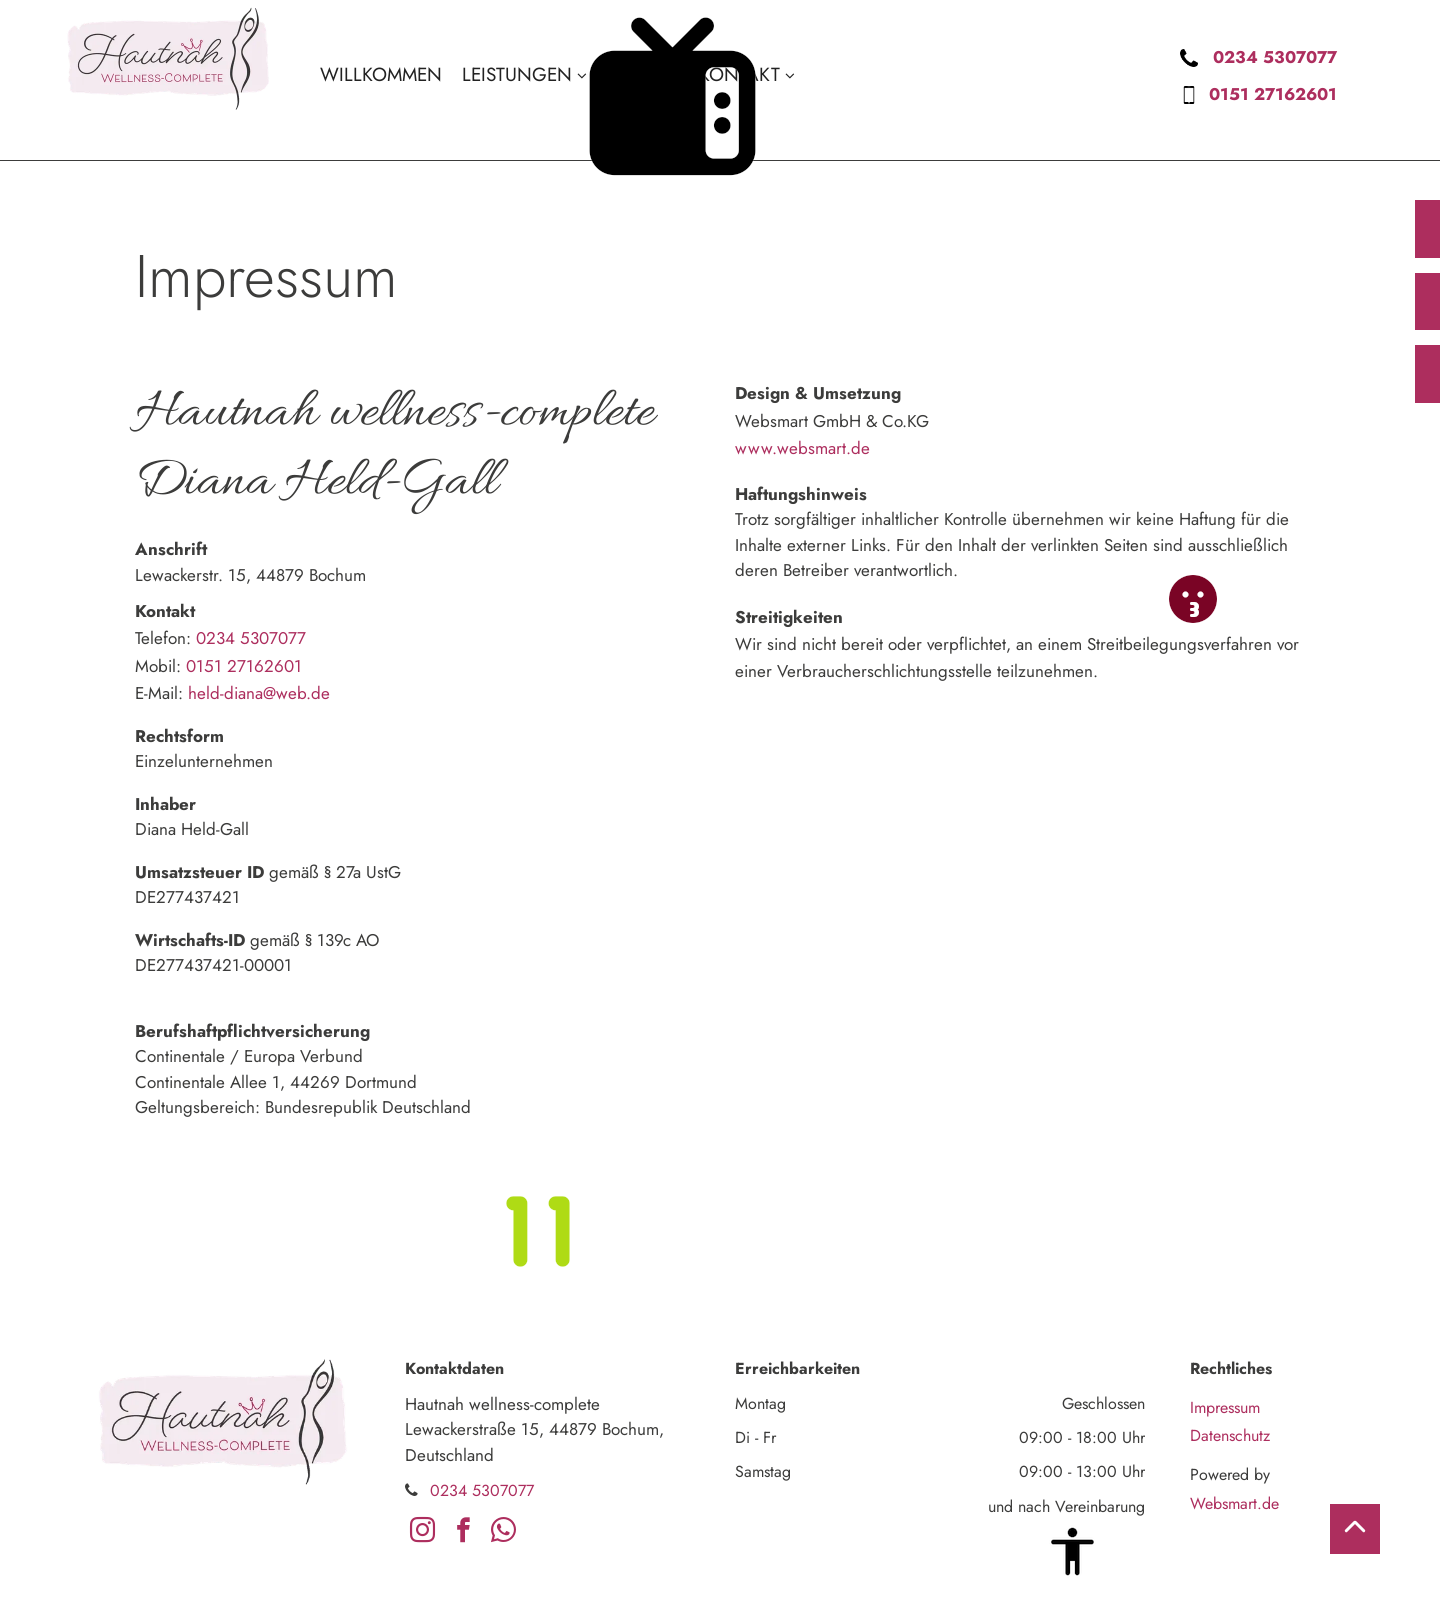 The height and width of the screenshot is (1614, 1440). Describe the element at coordinates (541, 1231) in the screenshot. I see `indicates item number 11 in a list or sequence` at that location.